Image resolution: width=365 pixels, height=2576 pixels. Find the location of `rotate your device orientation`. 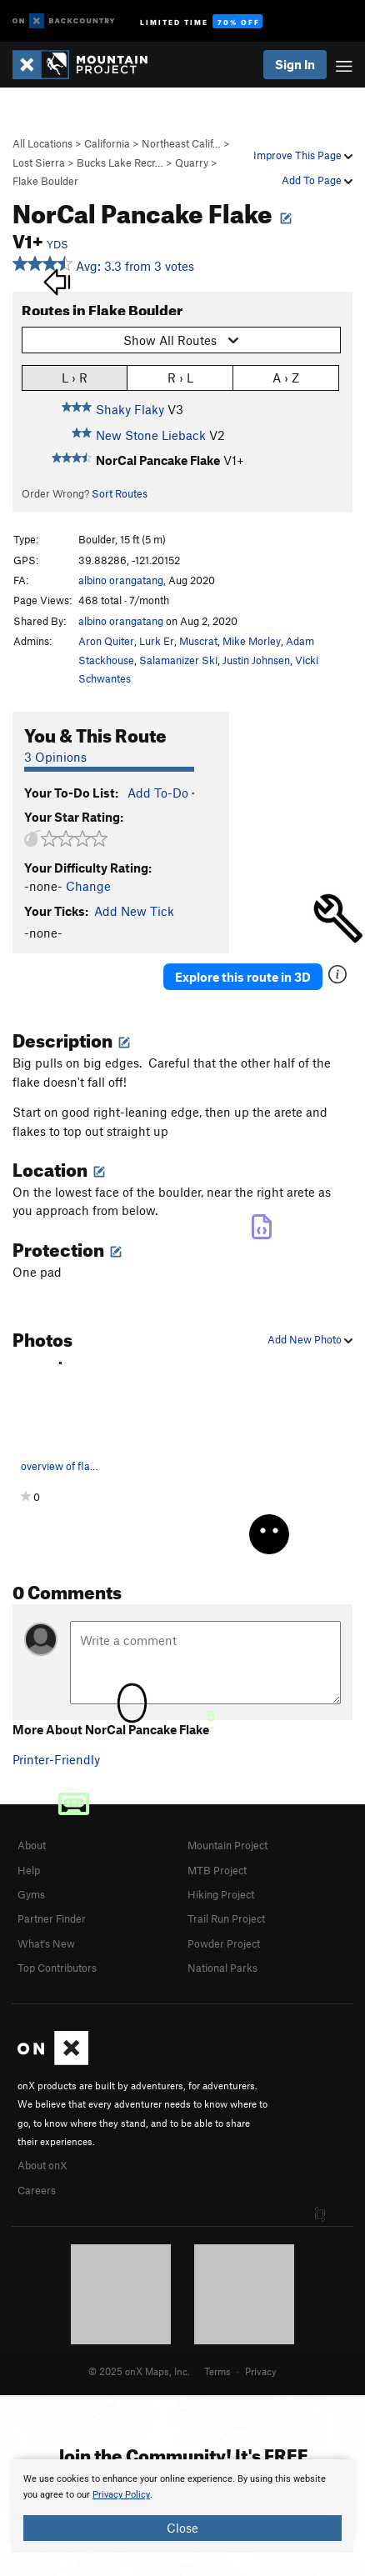

rotate your device orientation is located at coordinates (320, 2214).